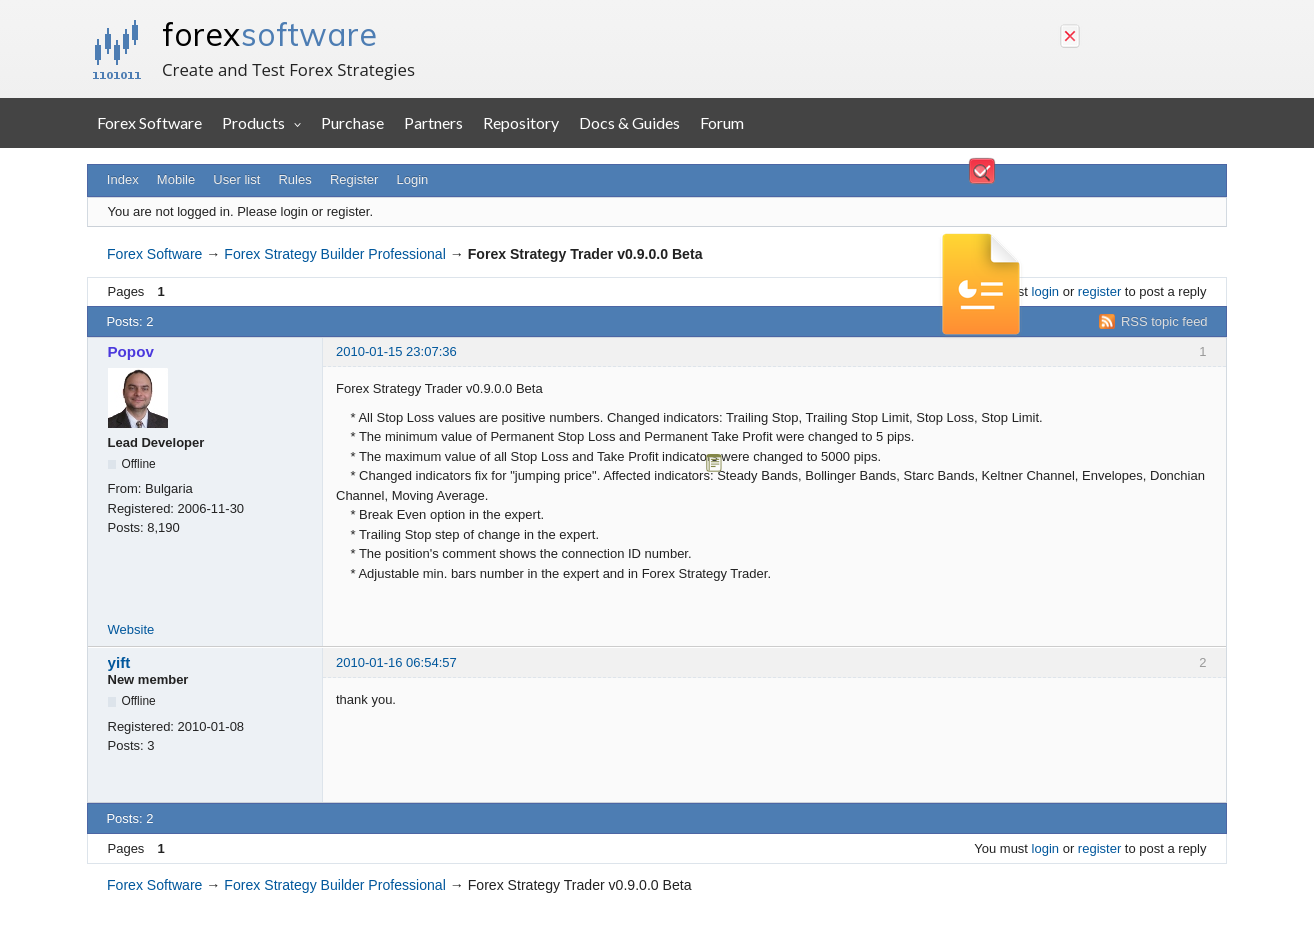  What do you see at coordinates (714, 463) in the screenshot?
I see `open the notes app` at bounding box center [714, 463].